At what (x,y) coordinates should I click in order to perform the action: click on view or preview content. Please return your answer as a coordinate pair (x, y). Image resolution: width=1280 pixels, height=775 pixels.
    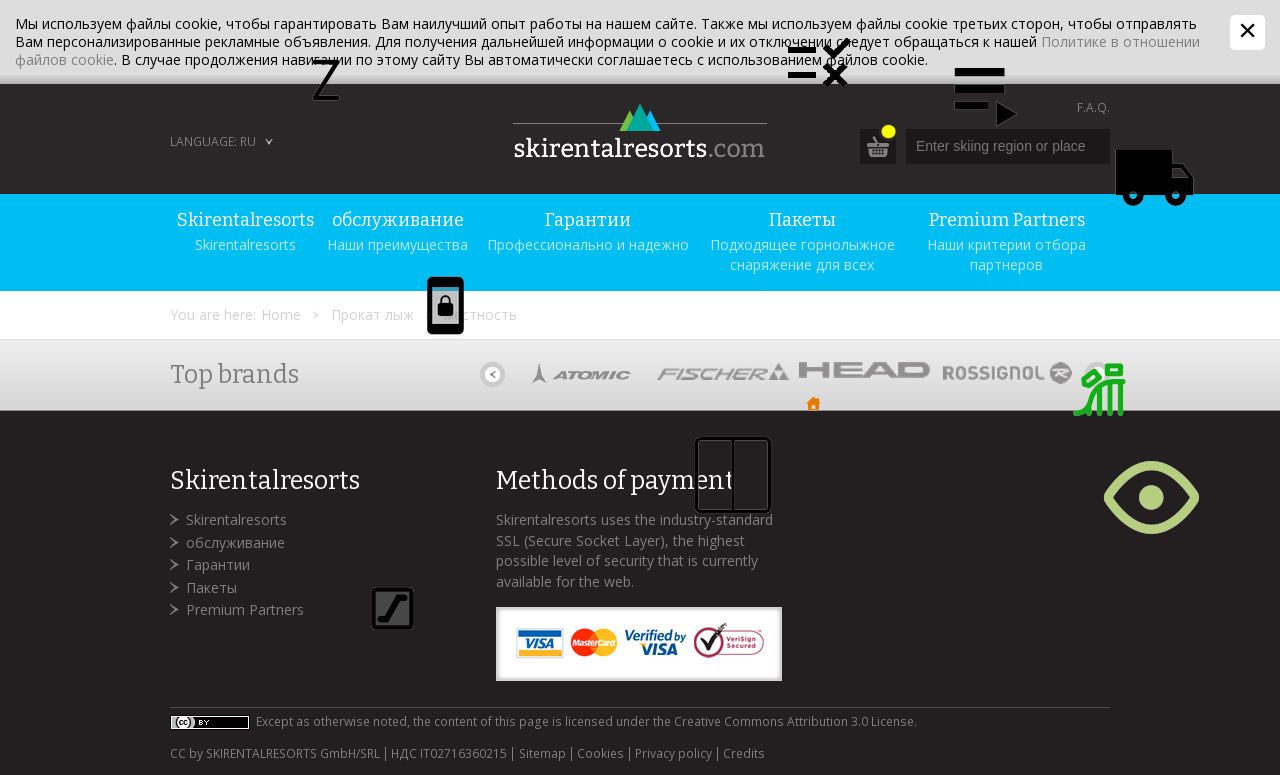
    Looking at the image, I should click on (1151, 497).